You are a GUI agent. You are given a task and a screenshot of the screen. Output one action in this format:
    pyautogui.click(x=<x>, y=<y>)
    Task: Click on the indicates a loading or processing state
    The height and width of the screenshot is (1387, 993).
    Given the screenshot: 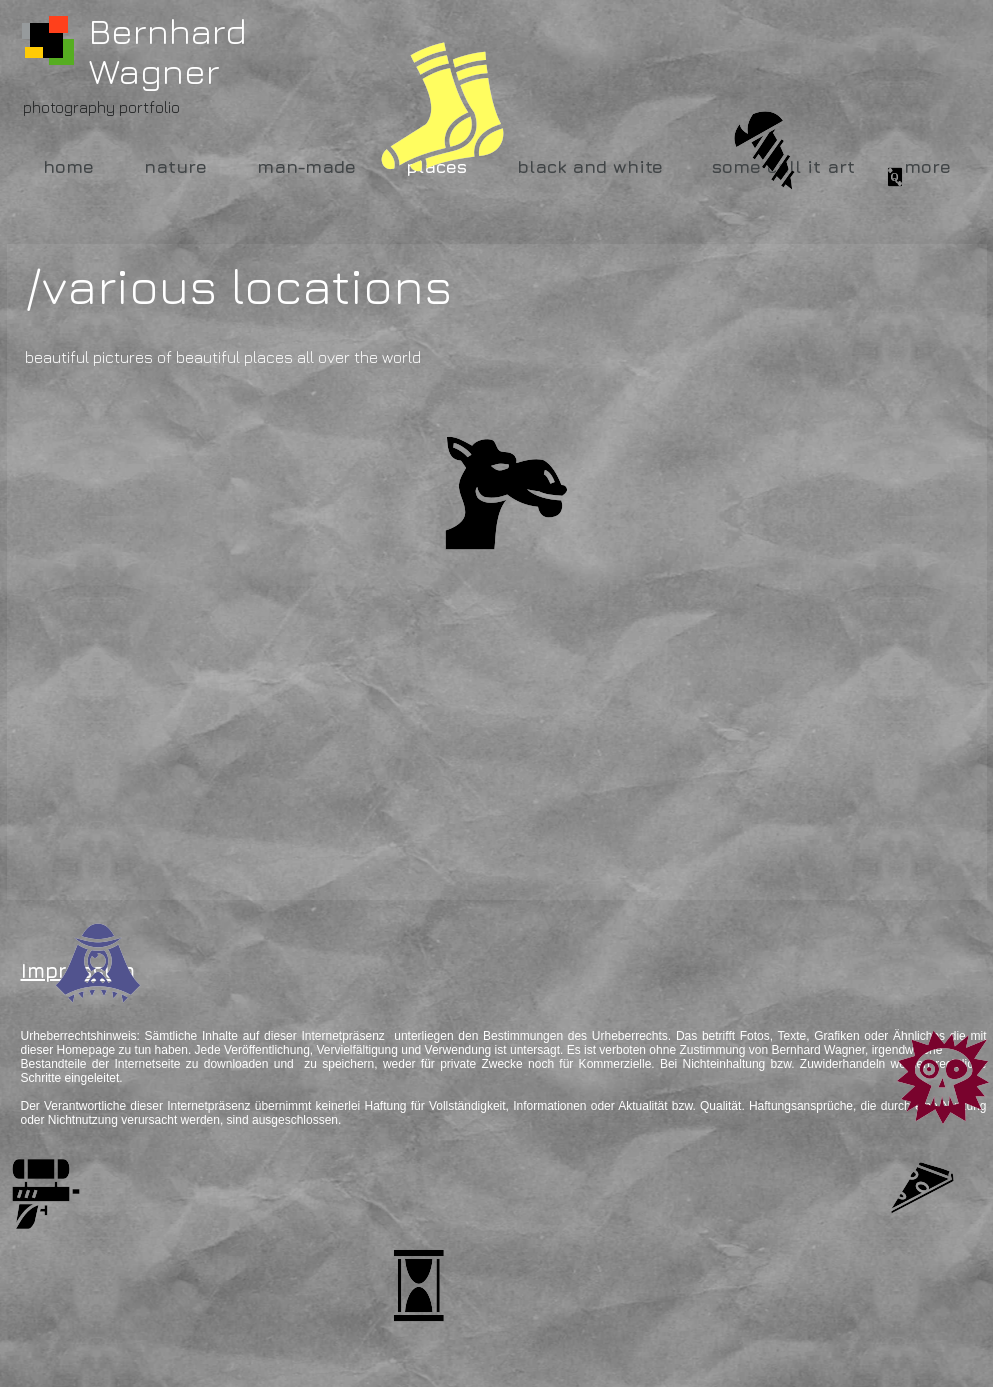 What is the action you would take?
    pyautogui.click(x=418, y=1285)
    